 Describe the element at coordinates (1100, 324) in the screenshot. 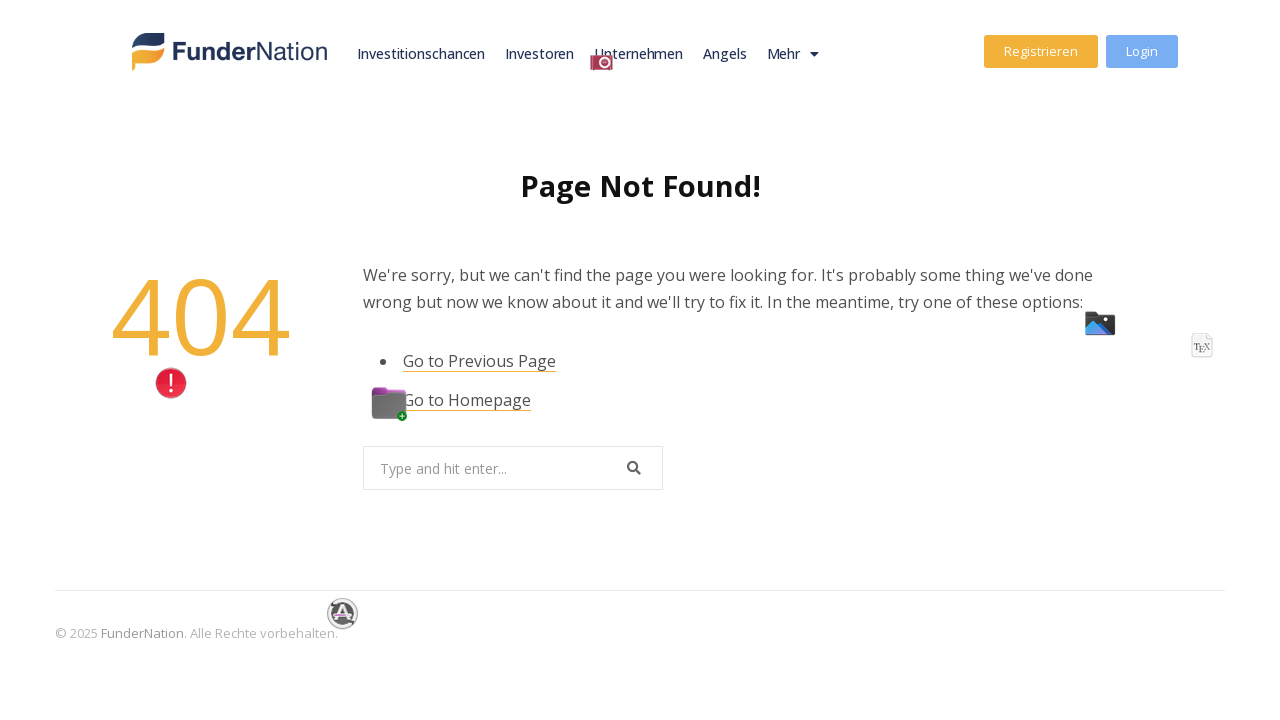

I see `open pictures folder` at that location.